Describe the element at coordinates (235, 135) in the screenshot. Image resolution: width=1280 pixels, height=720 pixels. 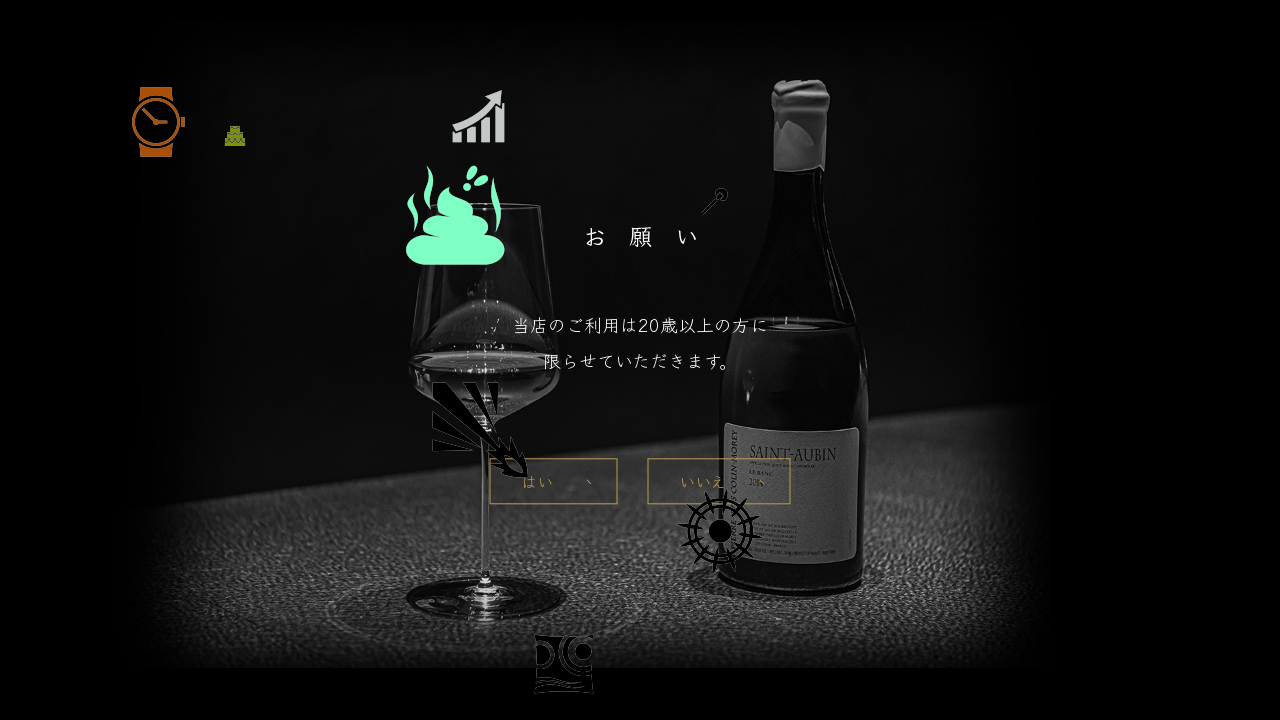
I see `view cake or bakery options` at that location.